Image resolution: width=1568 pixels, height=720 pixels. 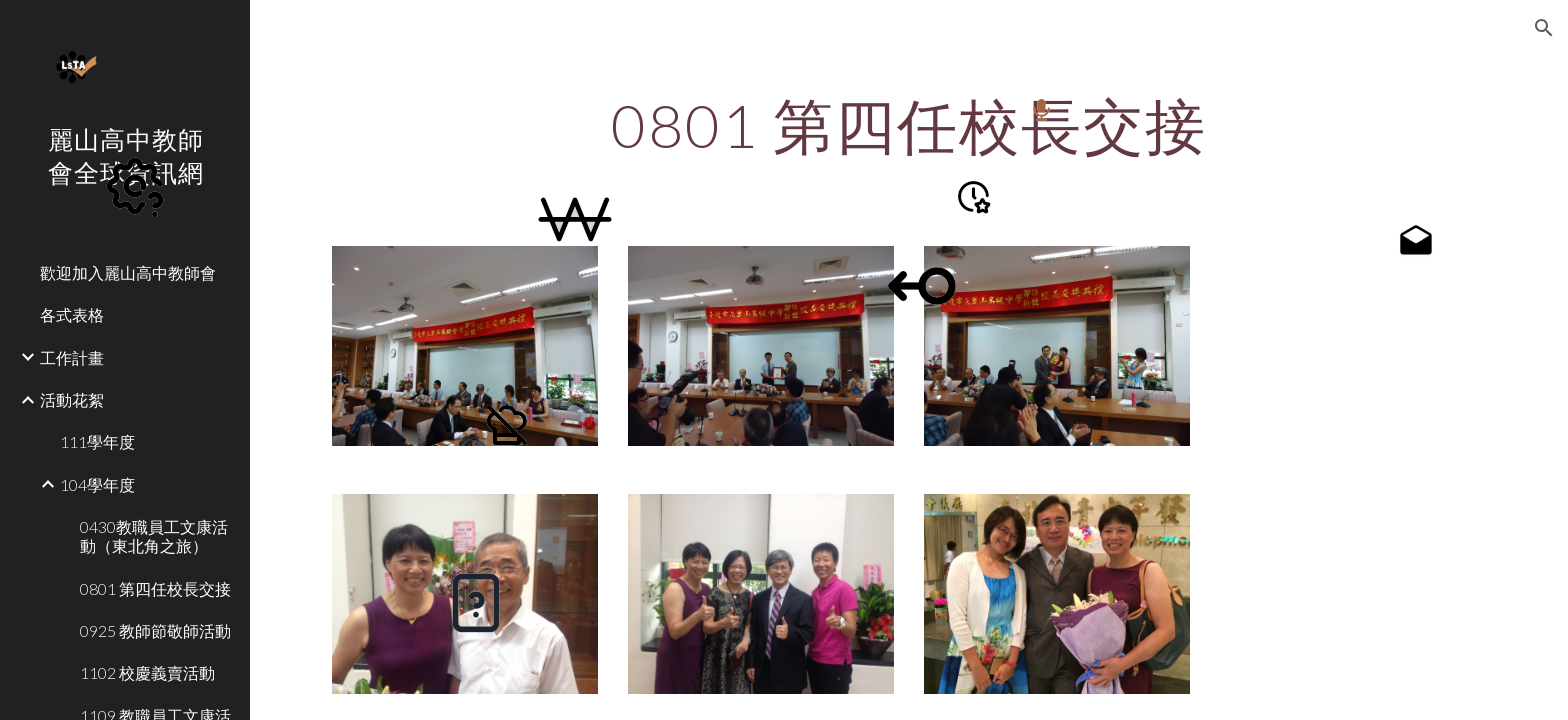 I want to click on disable cooking or recipe mode, so click(x=507, y=425).